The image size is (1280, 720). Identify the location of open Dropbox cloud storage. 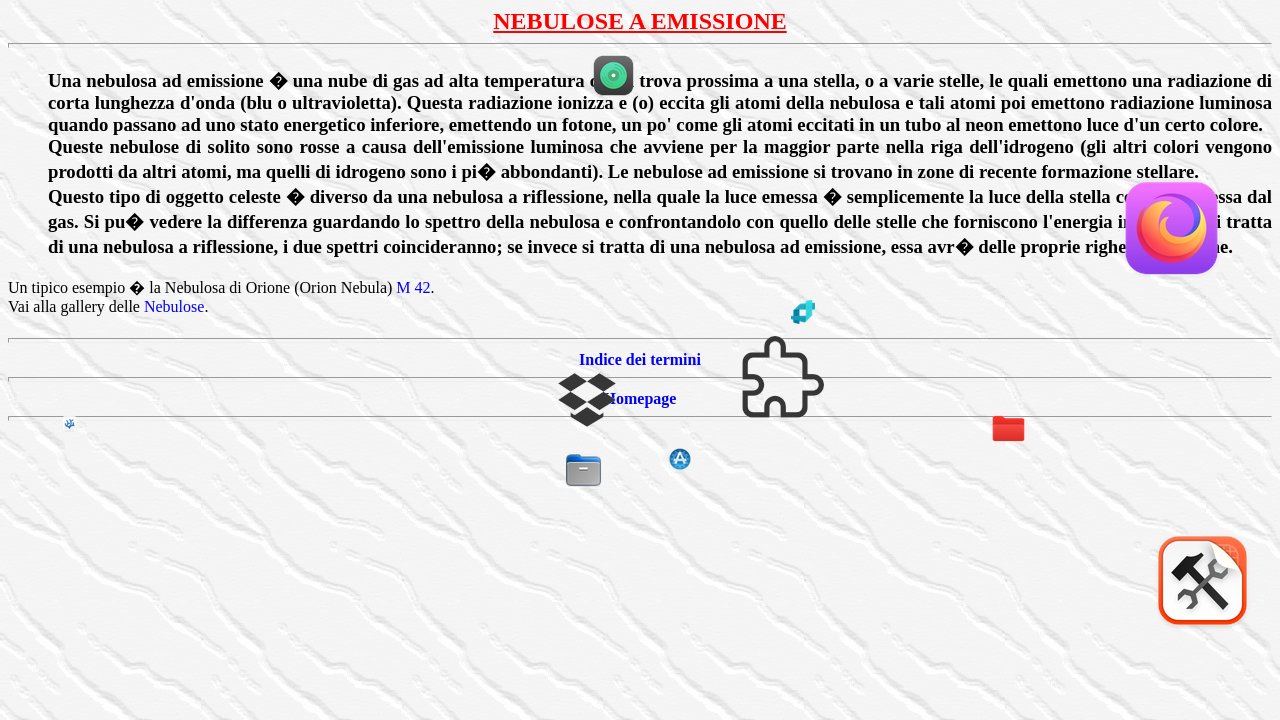
(587, 402).